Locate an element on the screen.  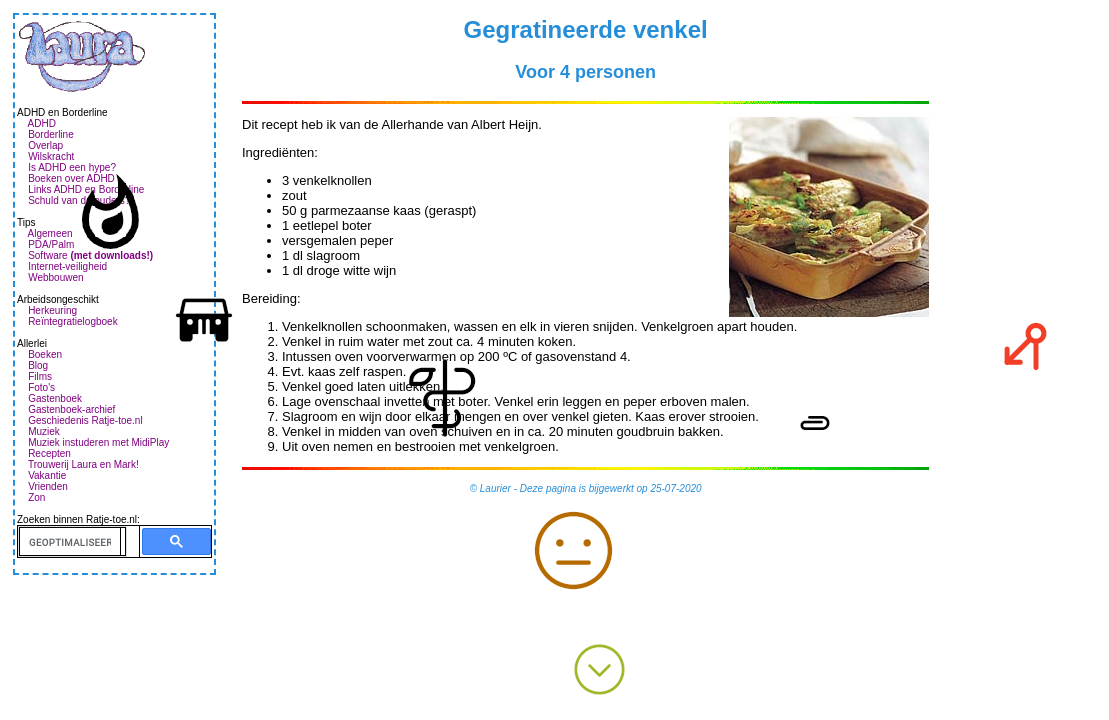
select off-road or adventure vehicle type is located at coordinates (204, 321).